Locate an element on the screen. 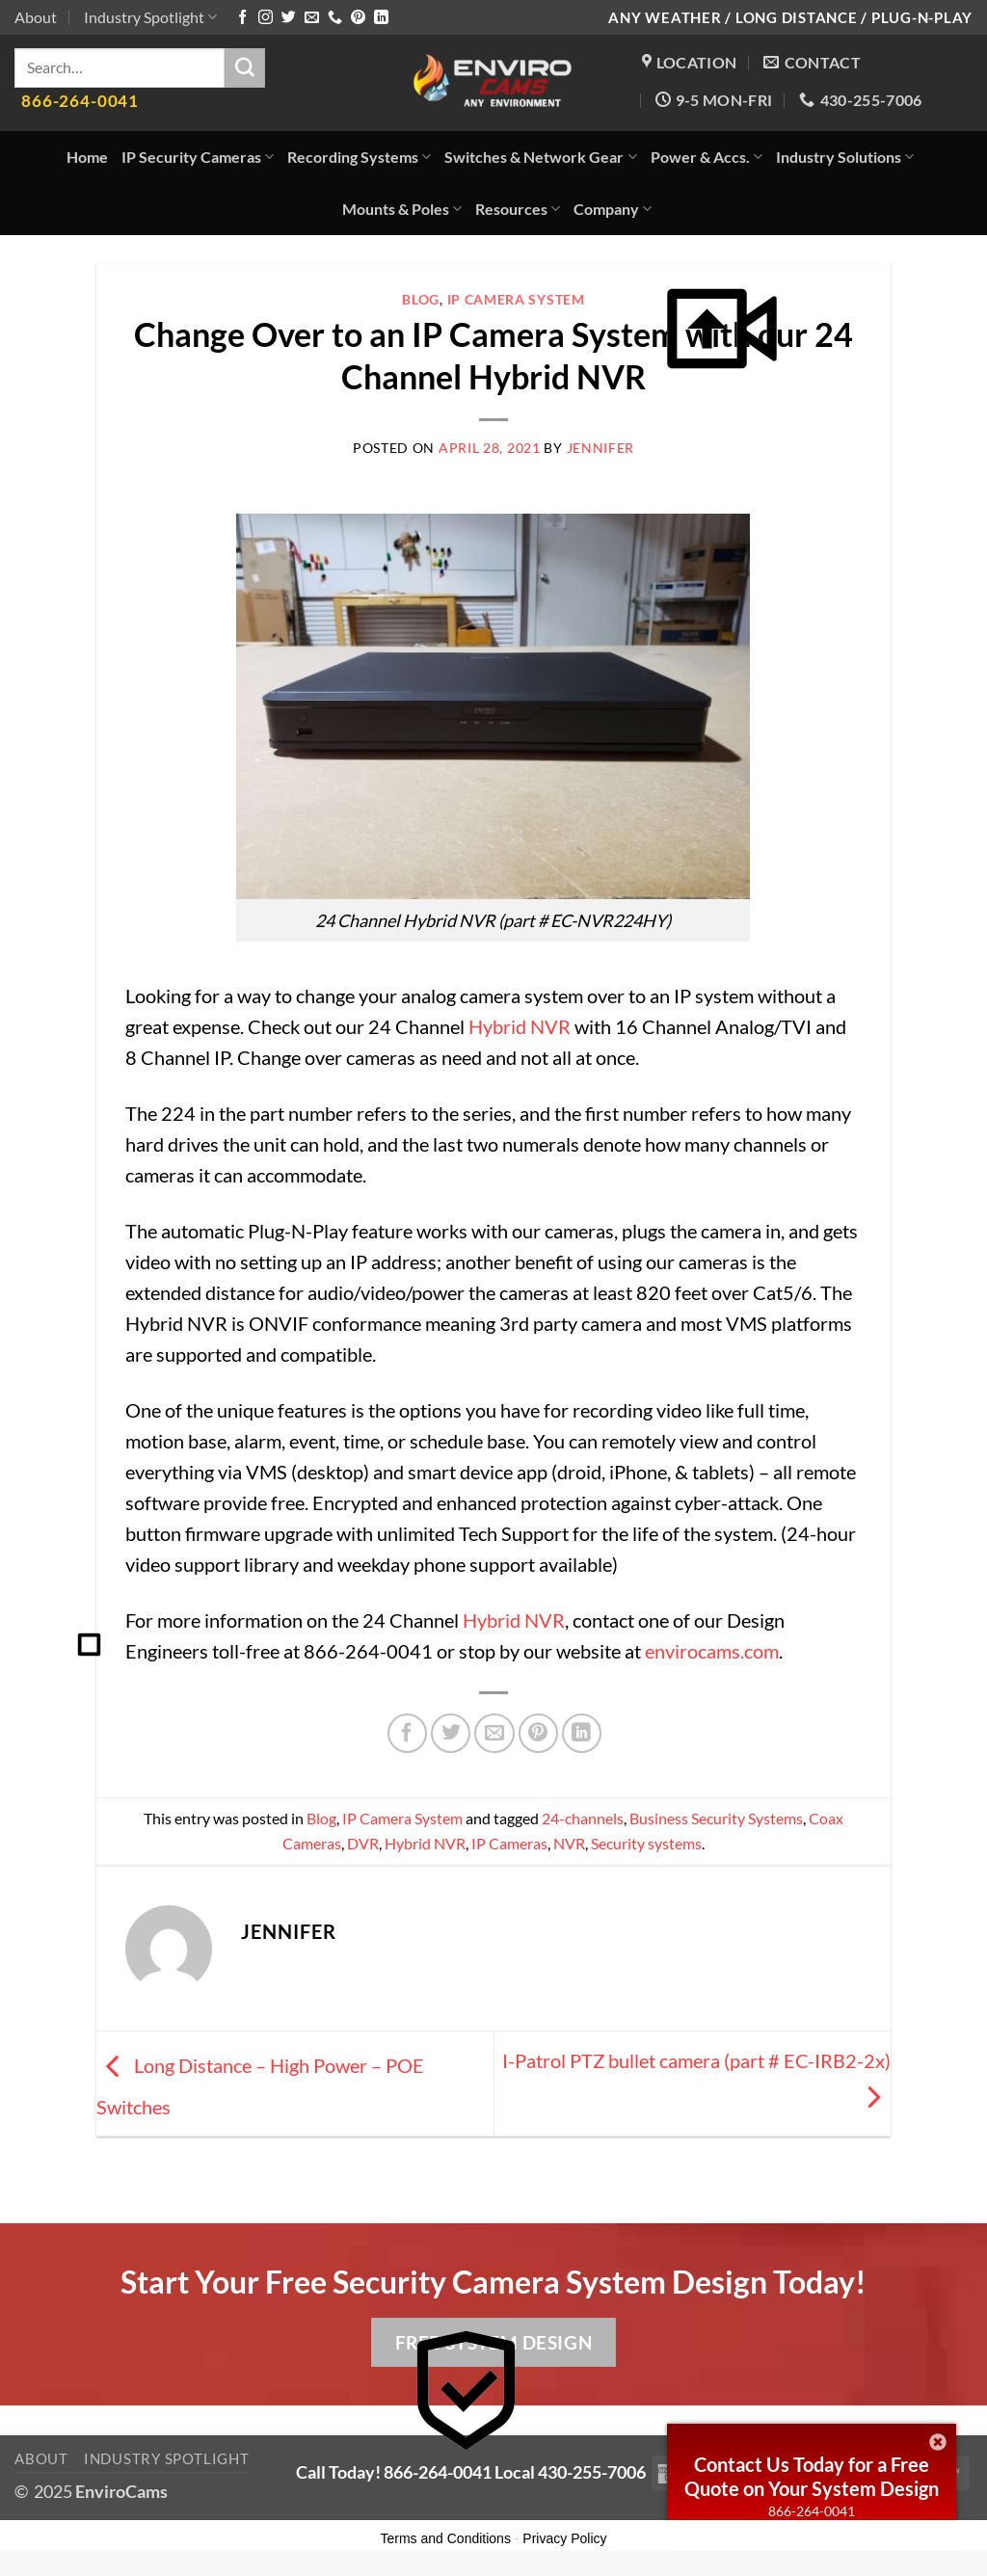 The image size is (987, 2576). stop media playback is located at coordinates (89, 1644).